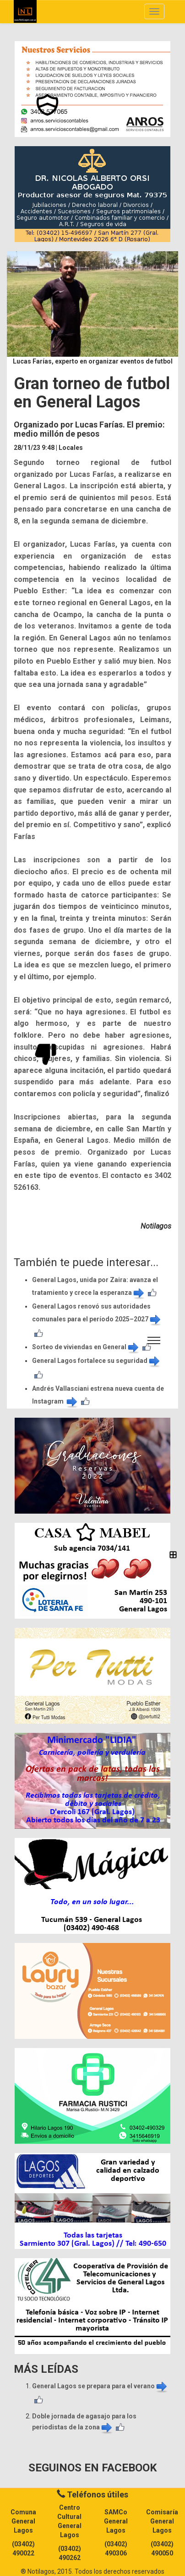  I want to click on switch to grid view, so click(173, 1555).